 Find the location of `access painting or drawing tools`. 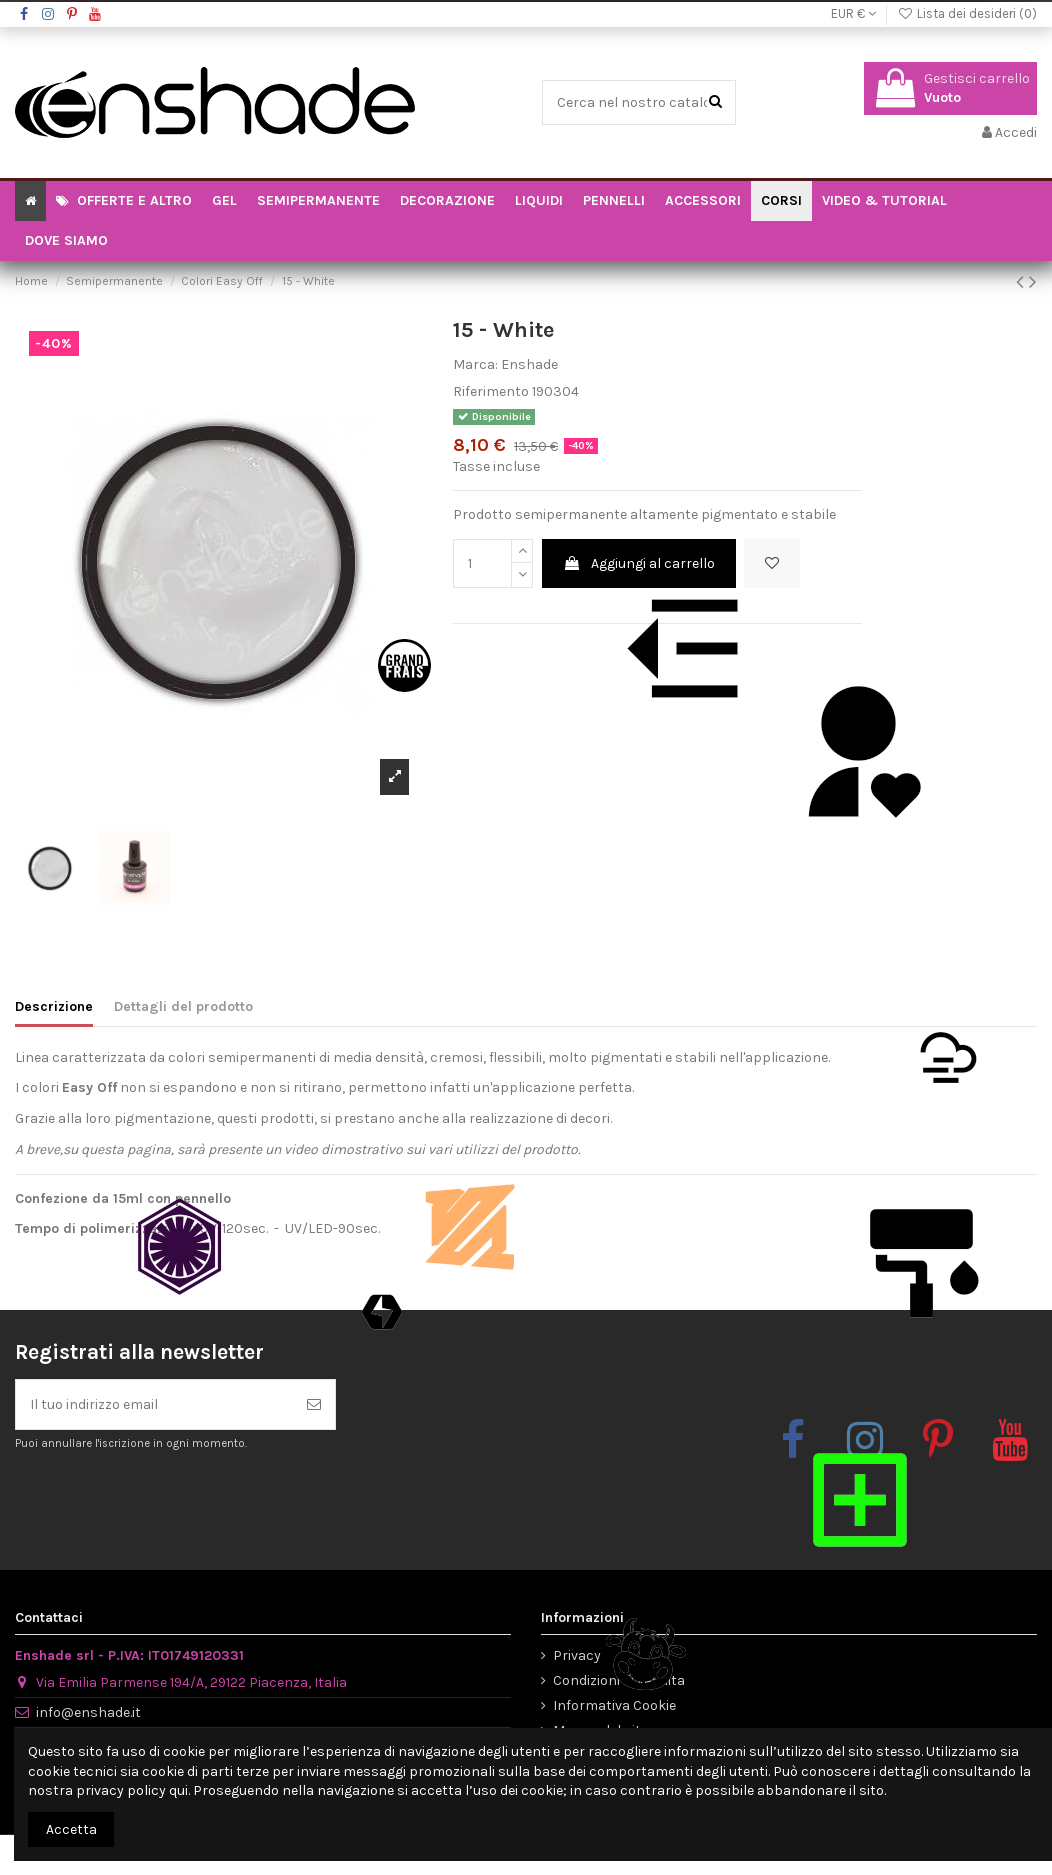

access painting or drawing tools is located at coordinates (921, 1260).